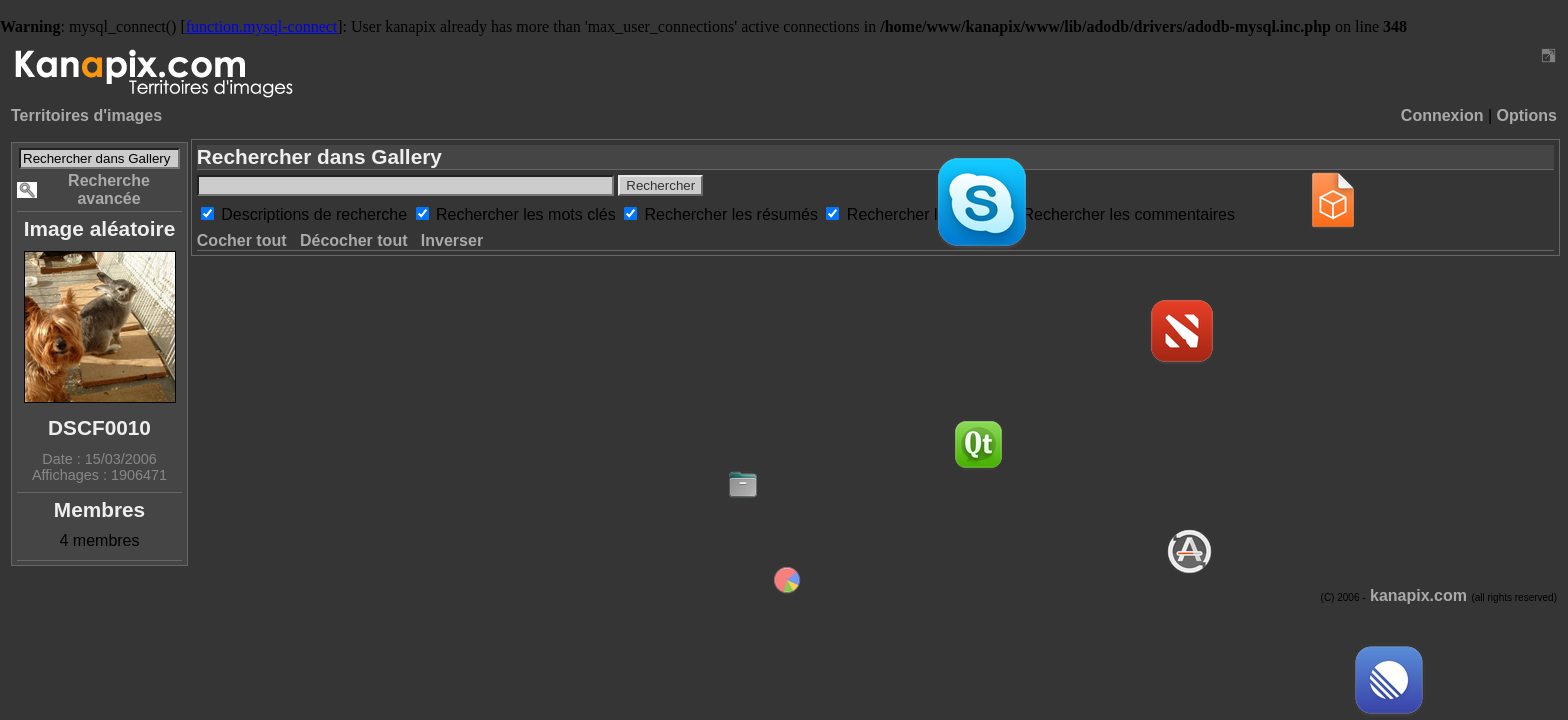 The width and height of the screenshot is (1568, 720). I want to click on open disk usage analyzer app, so click(787, 580).